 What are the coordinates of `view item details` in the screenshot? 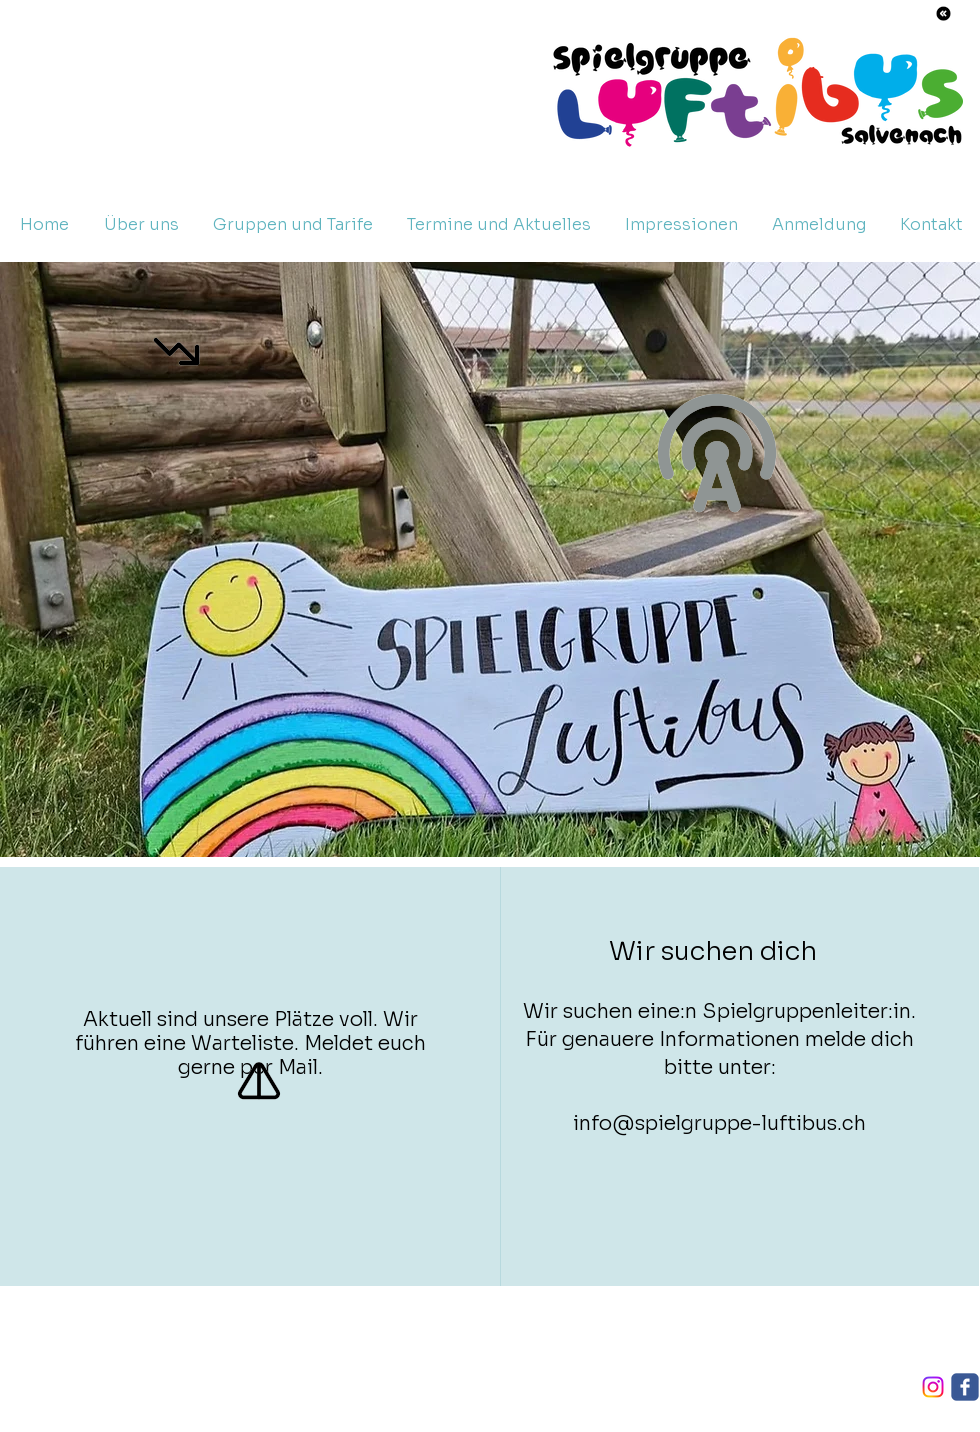 It's located at (259, 1082).